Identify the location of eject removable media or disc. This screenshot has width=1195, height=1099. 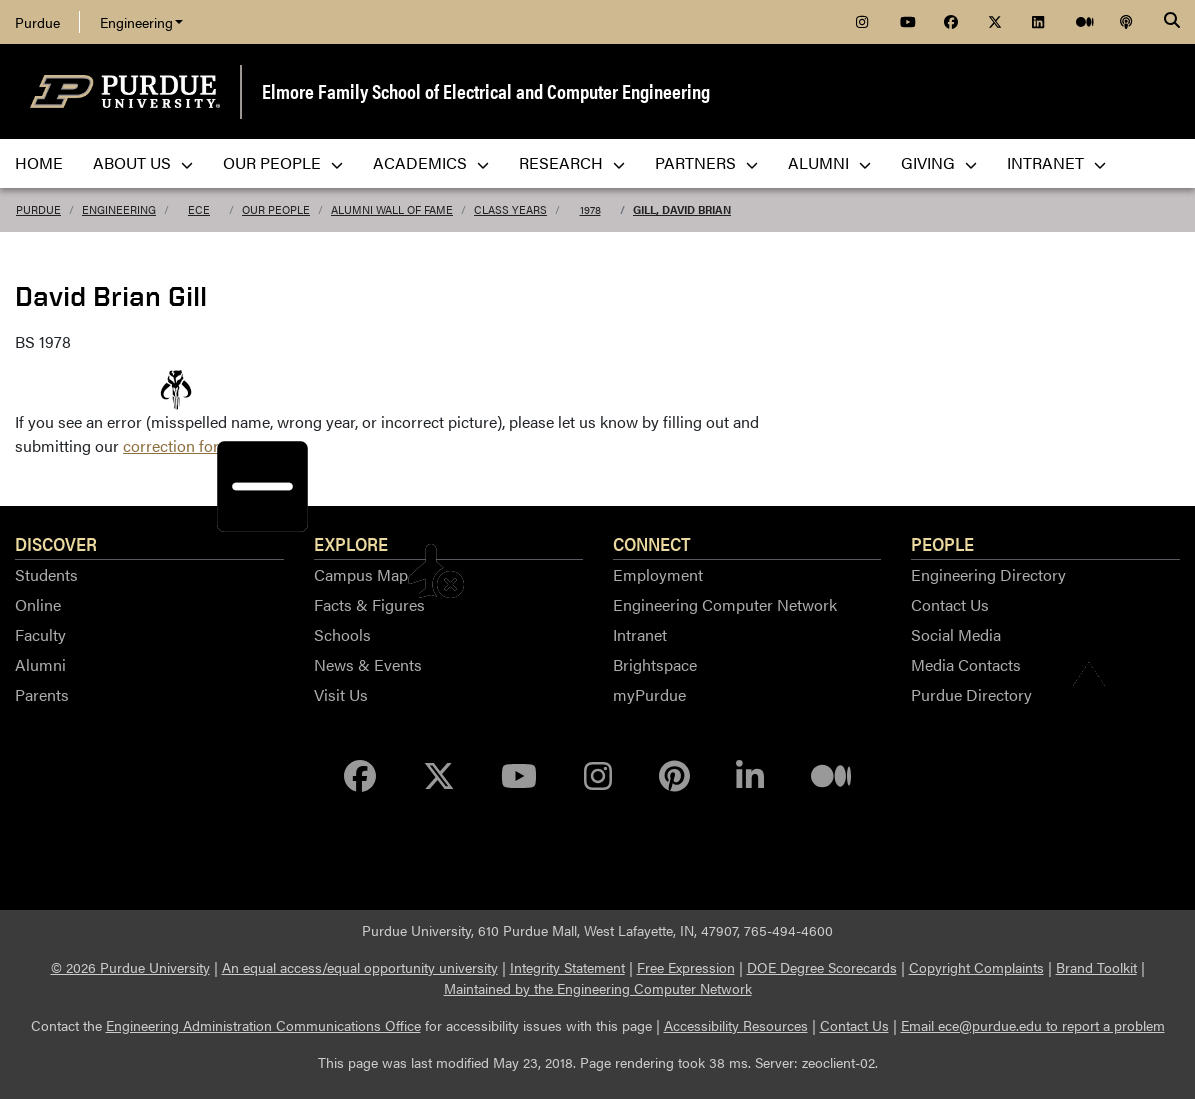
(1089, 679).